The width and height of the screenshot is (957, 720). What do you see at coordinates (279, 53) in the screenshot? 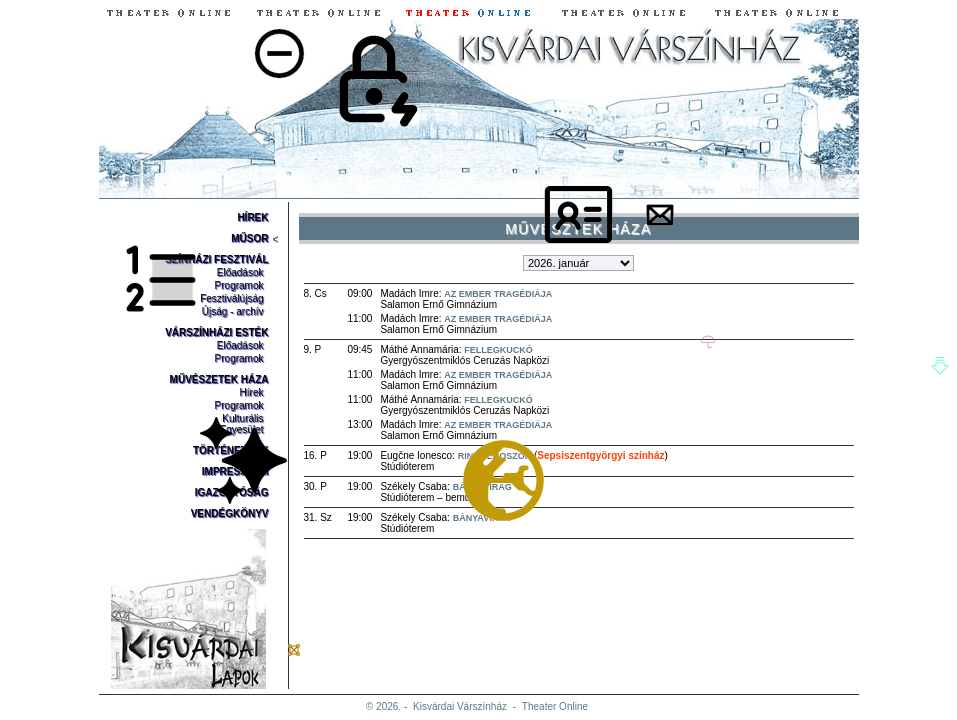
I see `remove an item from a list` at bounding box center [279, 53].